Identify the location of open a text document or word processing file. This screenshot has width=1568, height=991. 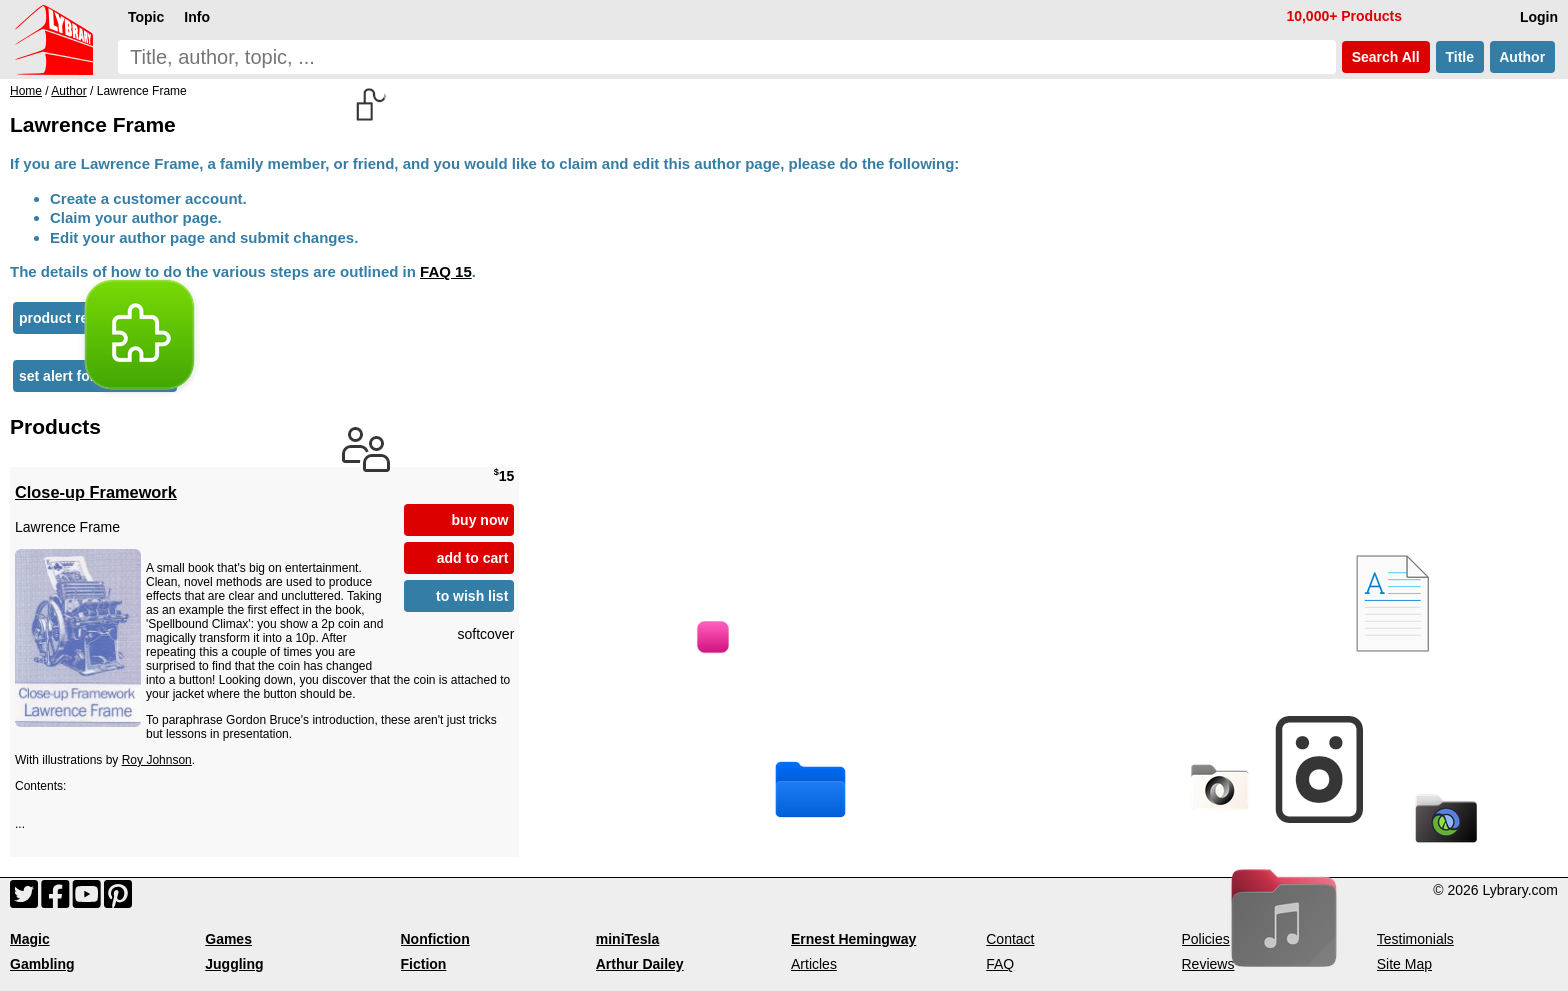
(1392, 603).